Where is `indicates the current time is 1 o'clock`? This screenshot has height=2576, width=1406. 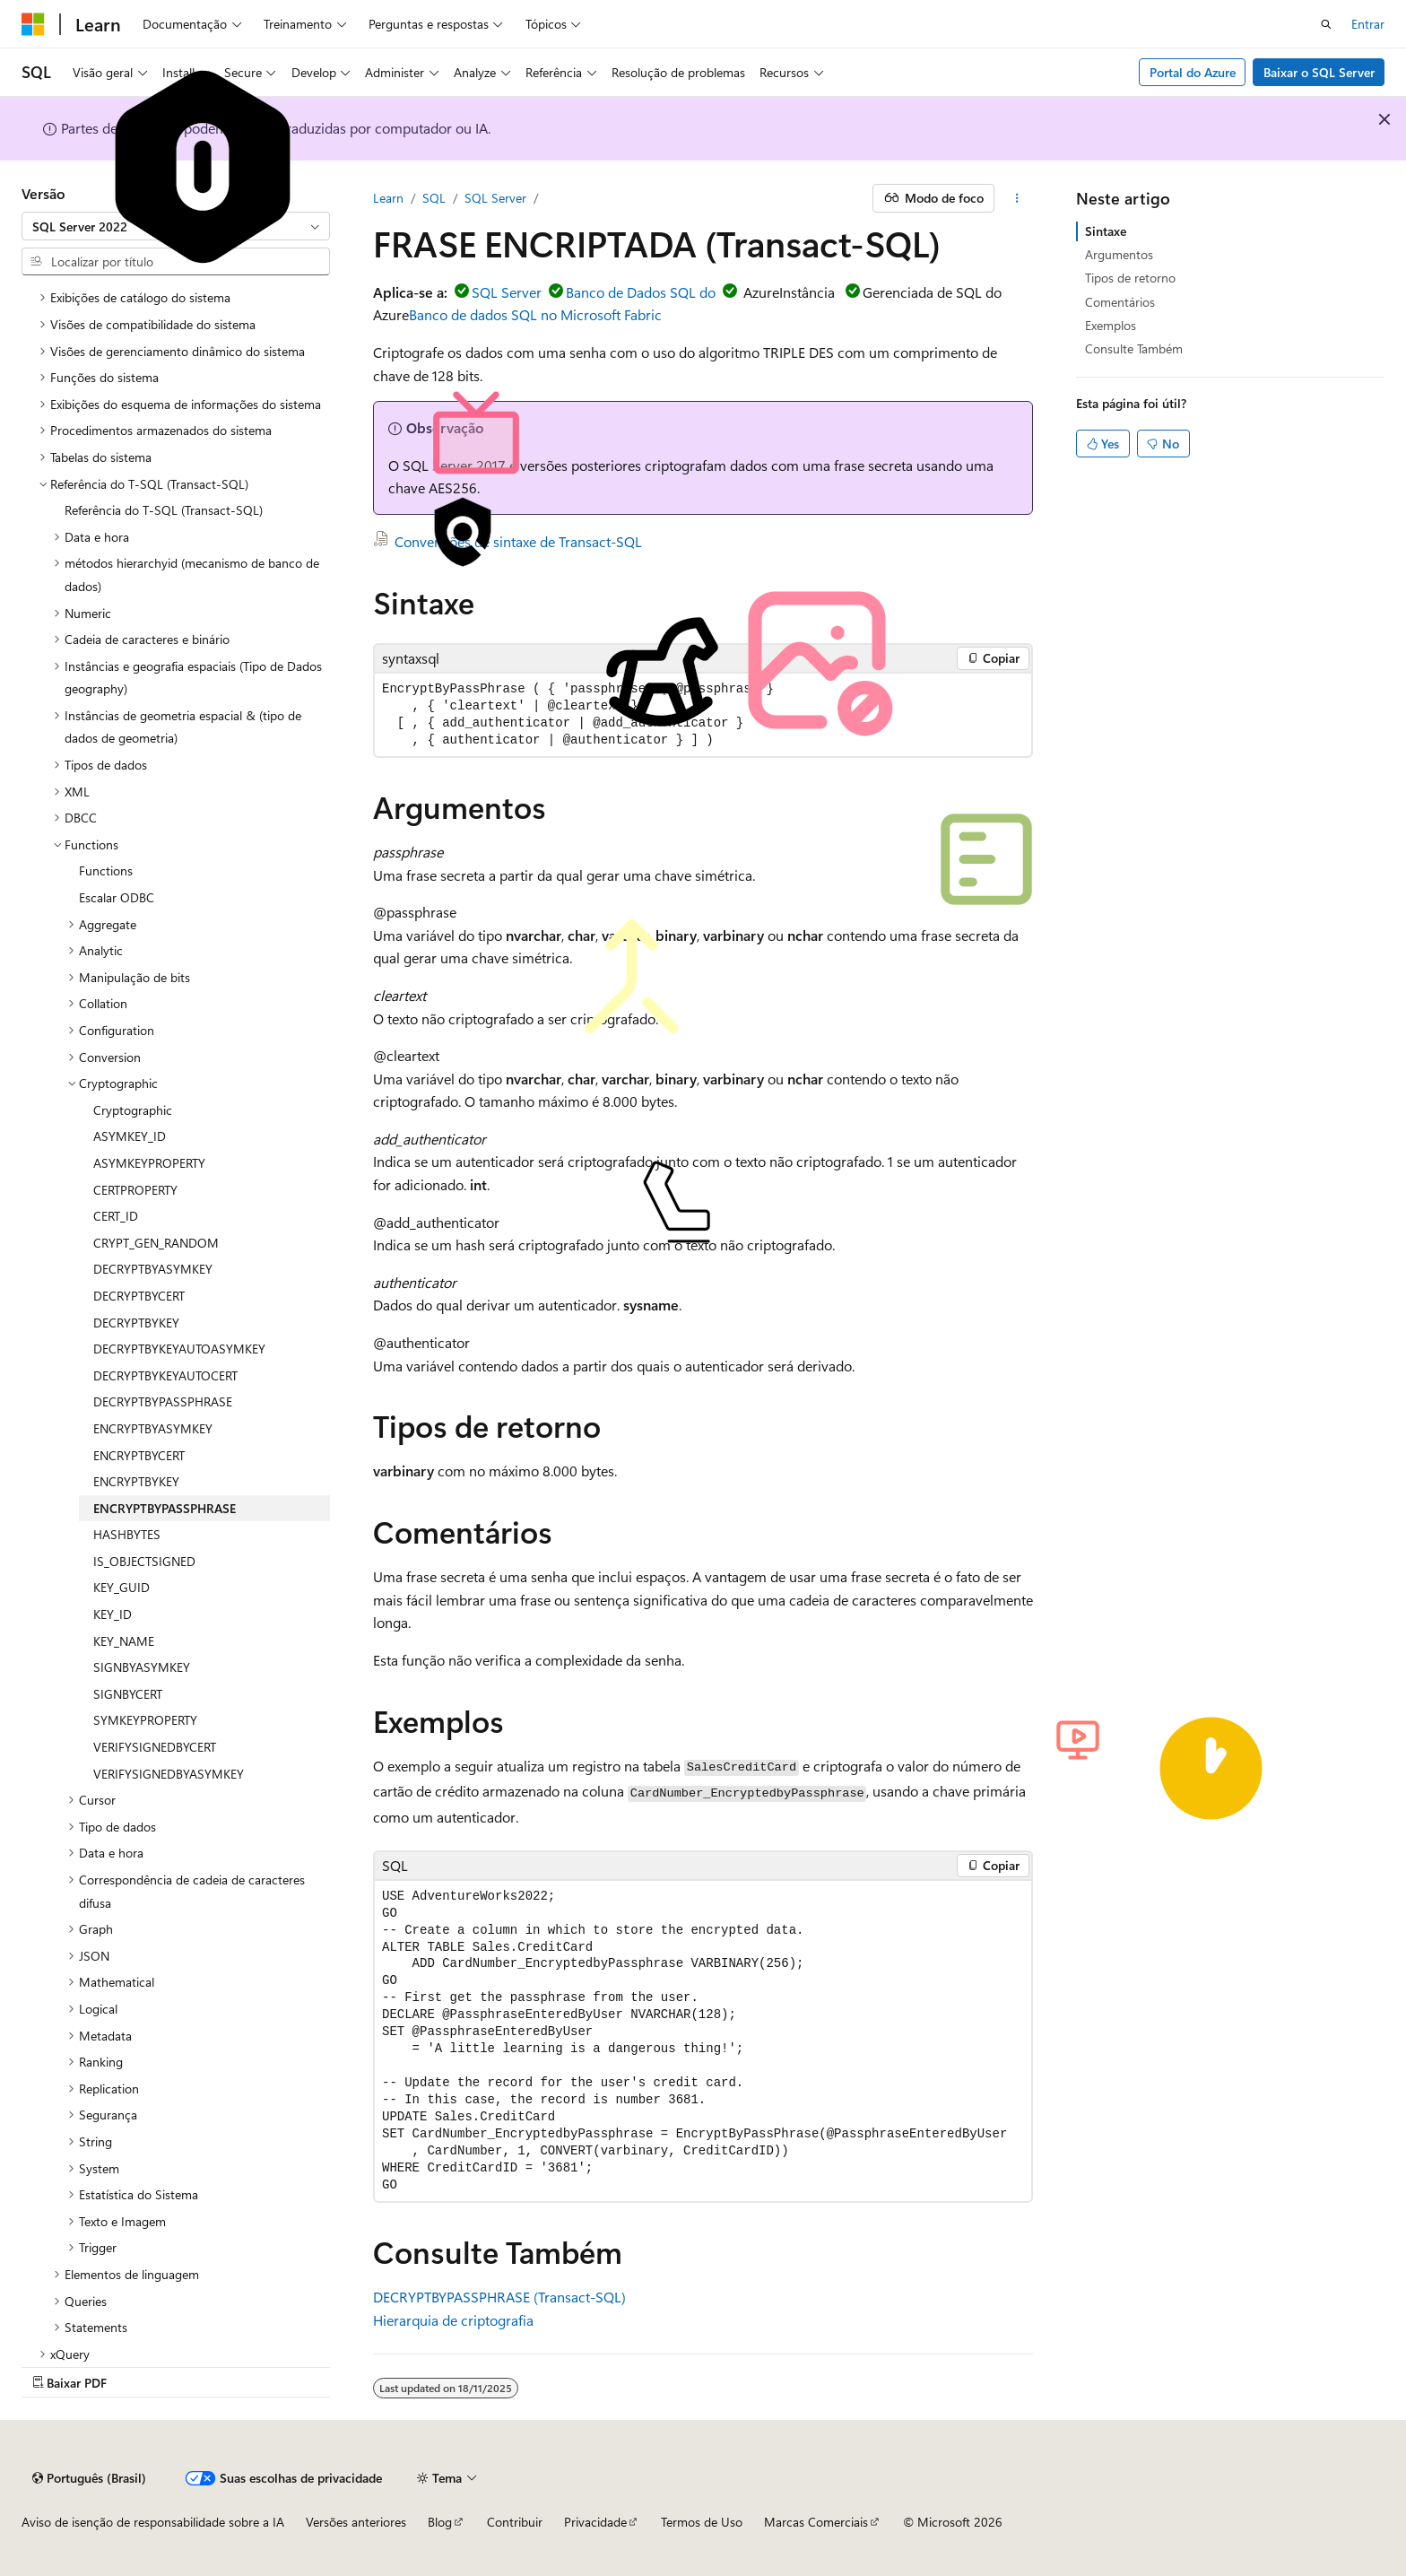 indicates the current time is 1 o'clock is located at coordinates (1211, 1768).